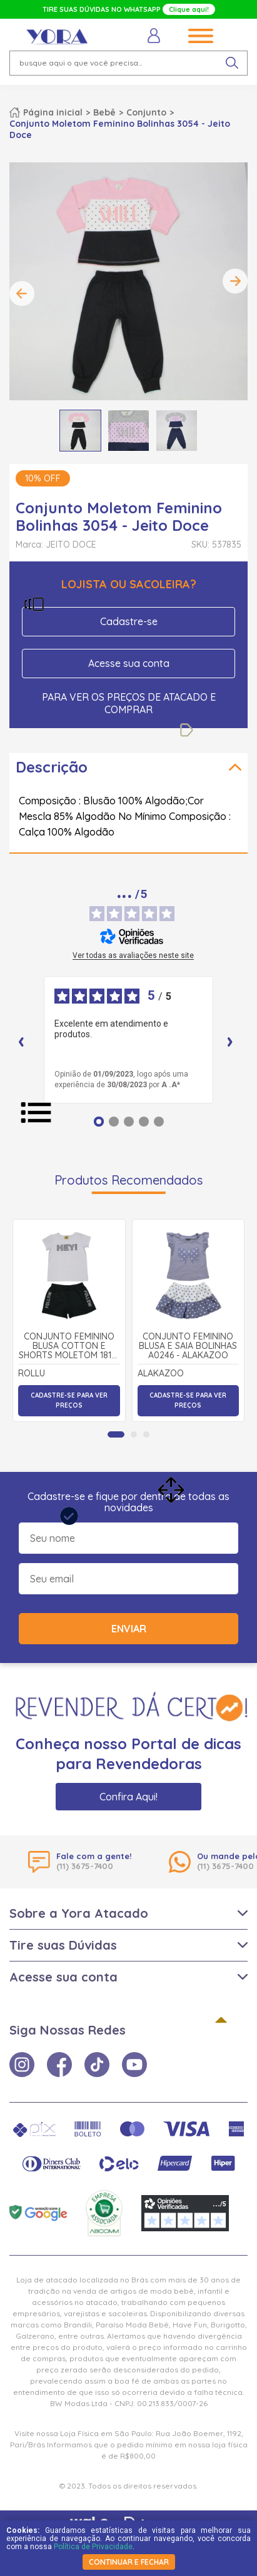 This screenshot has height=2576, width=257. Describe the element at coordinates (34, 604) in the screenshot. I see `view version history` at that location.